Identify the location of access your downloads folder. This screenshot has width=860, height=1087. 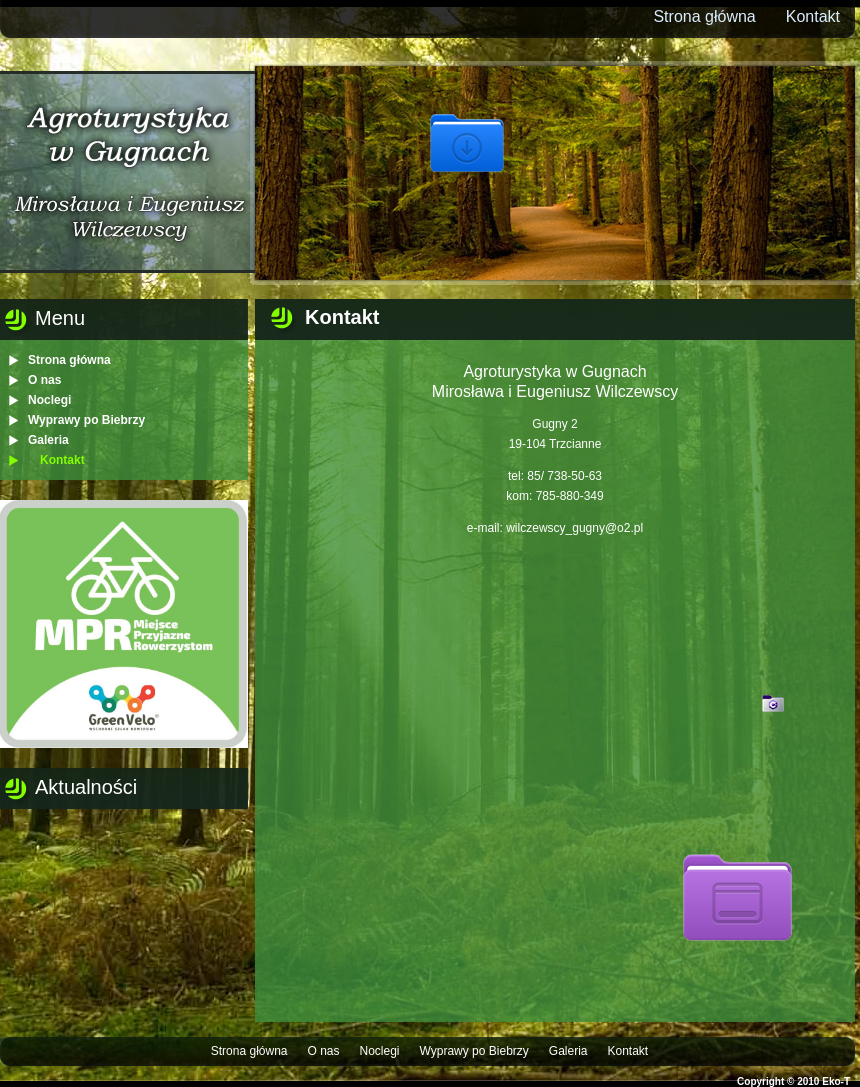
(467, 143).